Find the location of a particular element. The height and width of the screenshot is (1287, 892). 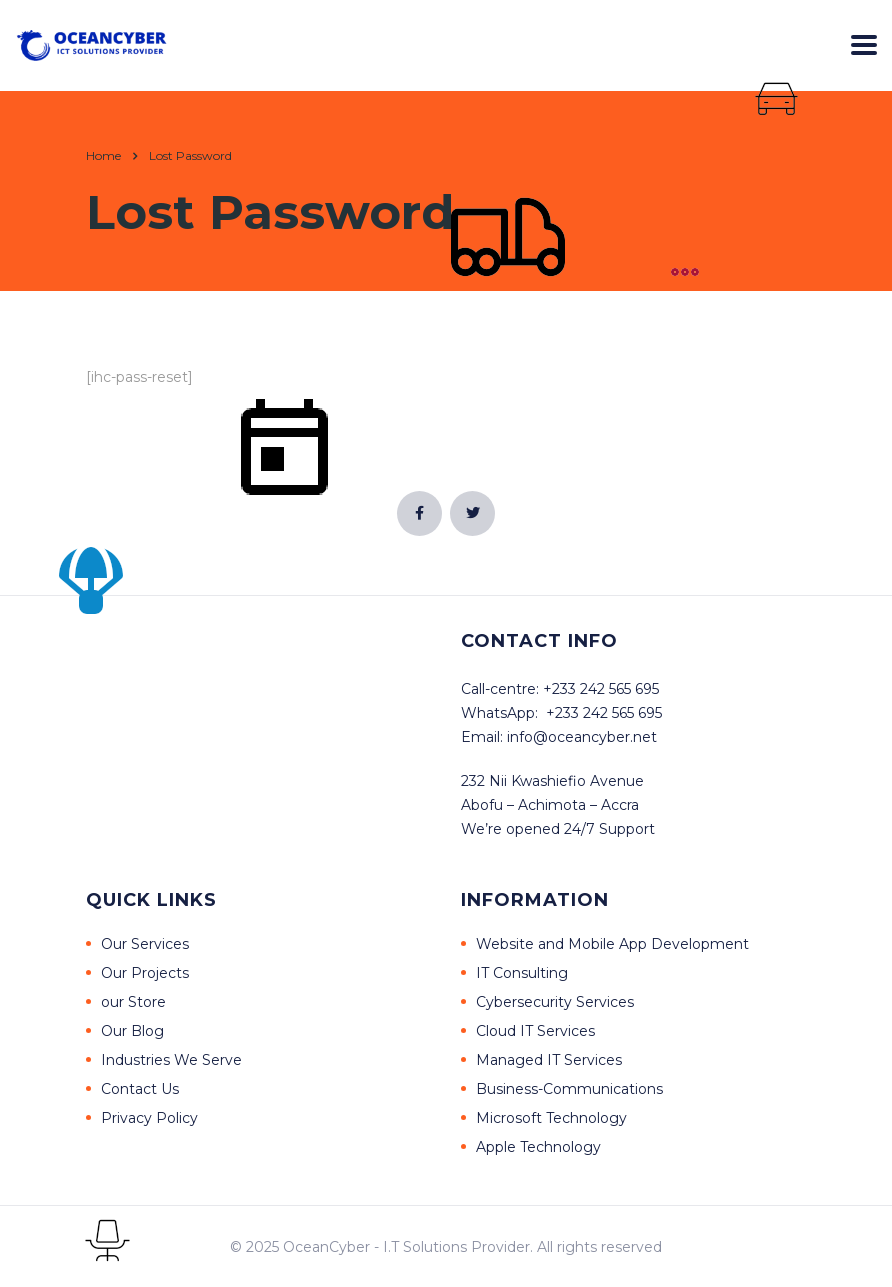

access vehicle or car-related features is located at coordinates (776, 99).